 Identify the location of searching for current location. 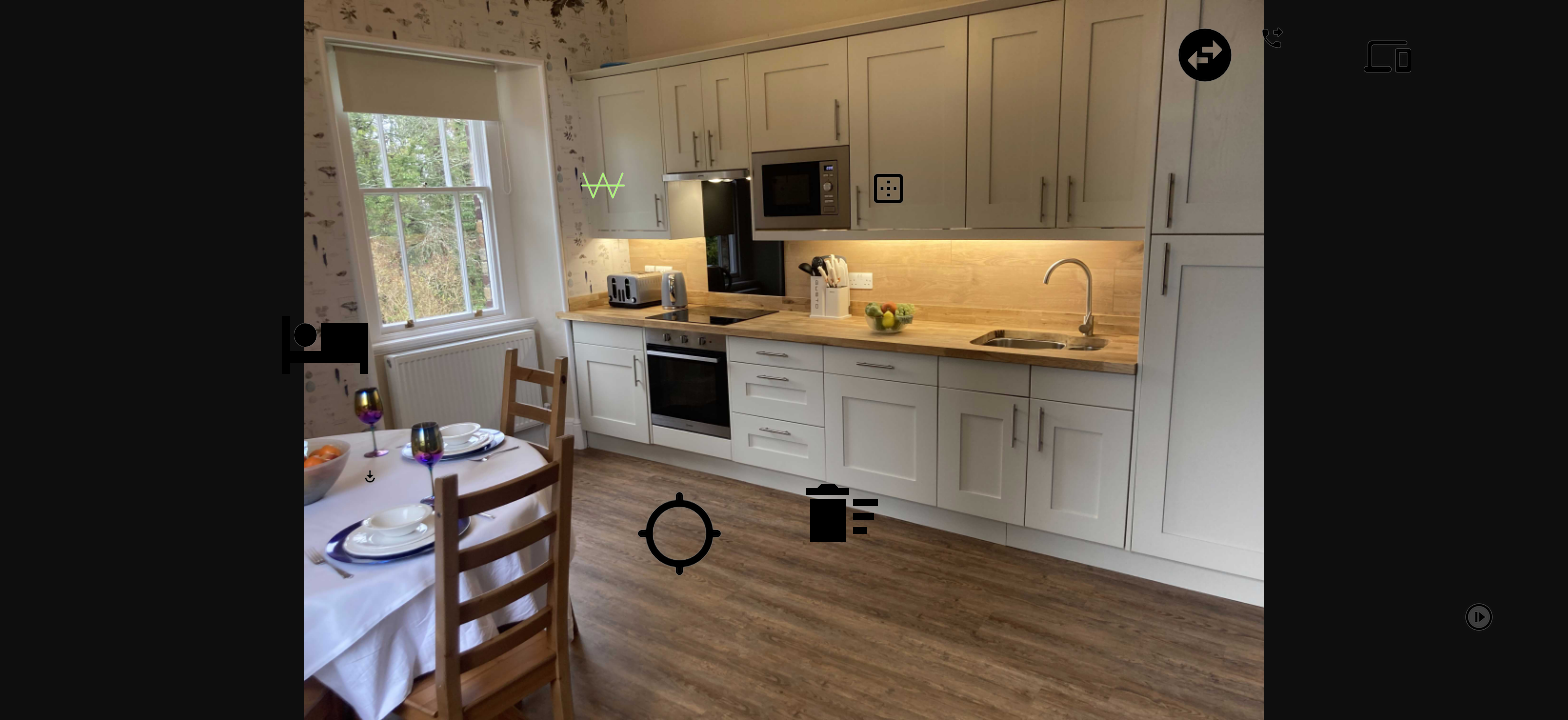
(679, 533).